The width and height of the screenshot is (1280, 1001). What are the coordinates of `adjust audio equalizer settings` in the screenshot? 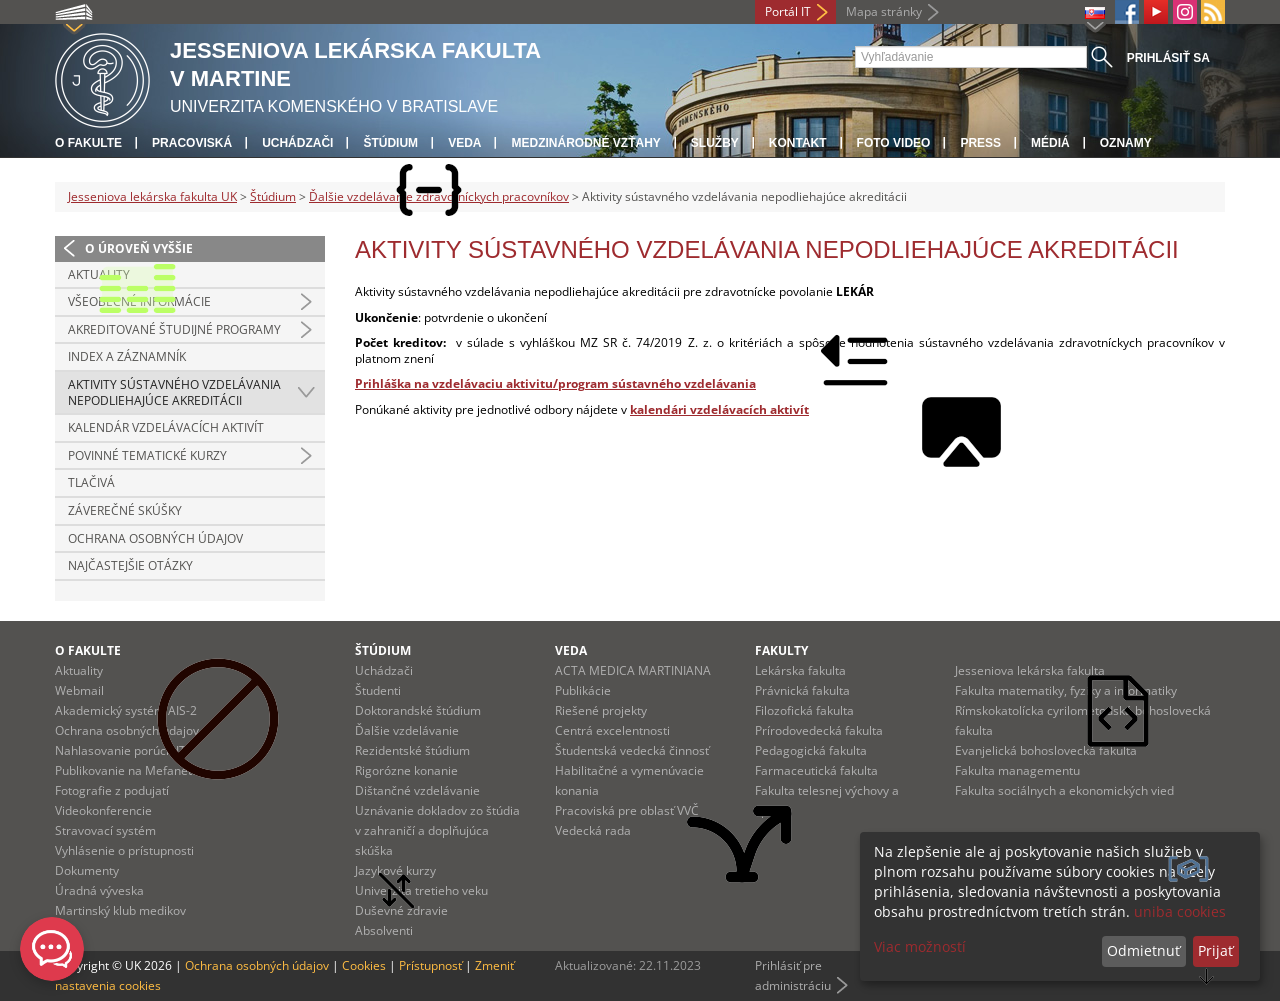 It's located at (137, 288).